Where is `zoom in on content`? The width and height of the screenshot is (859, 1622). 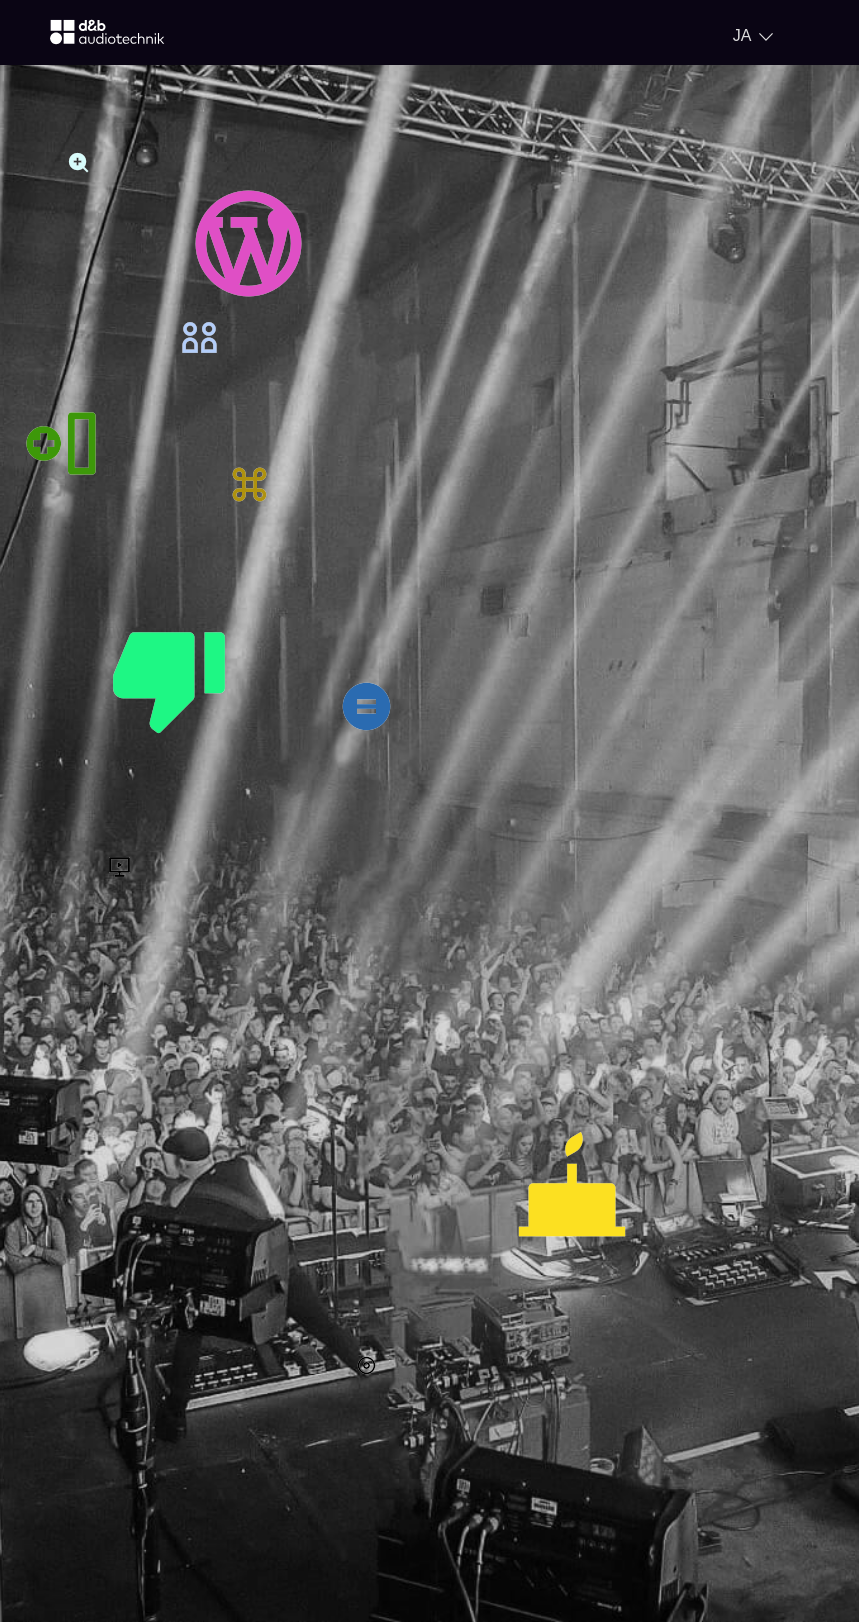
zoom in on content is located at coordinates (78, 162).